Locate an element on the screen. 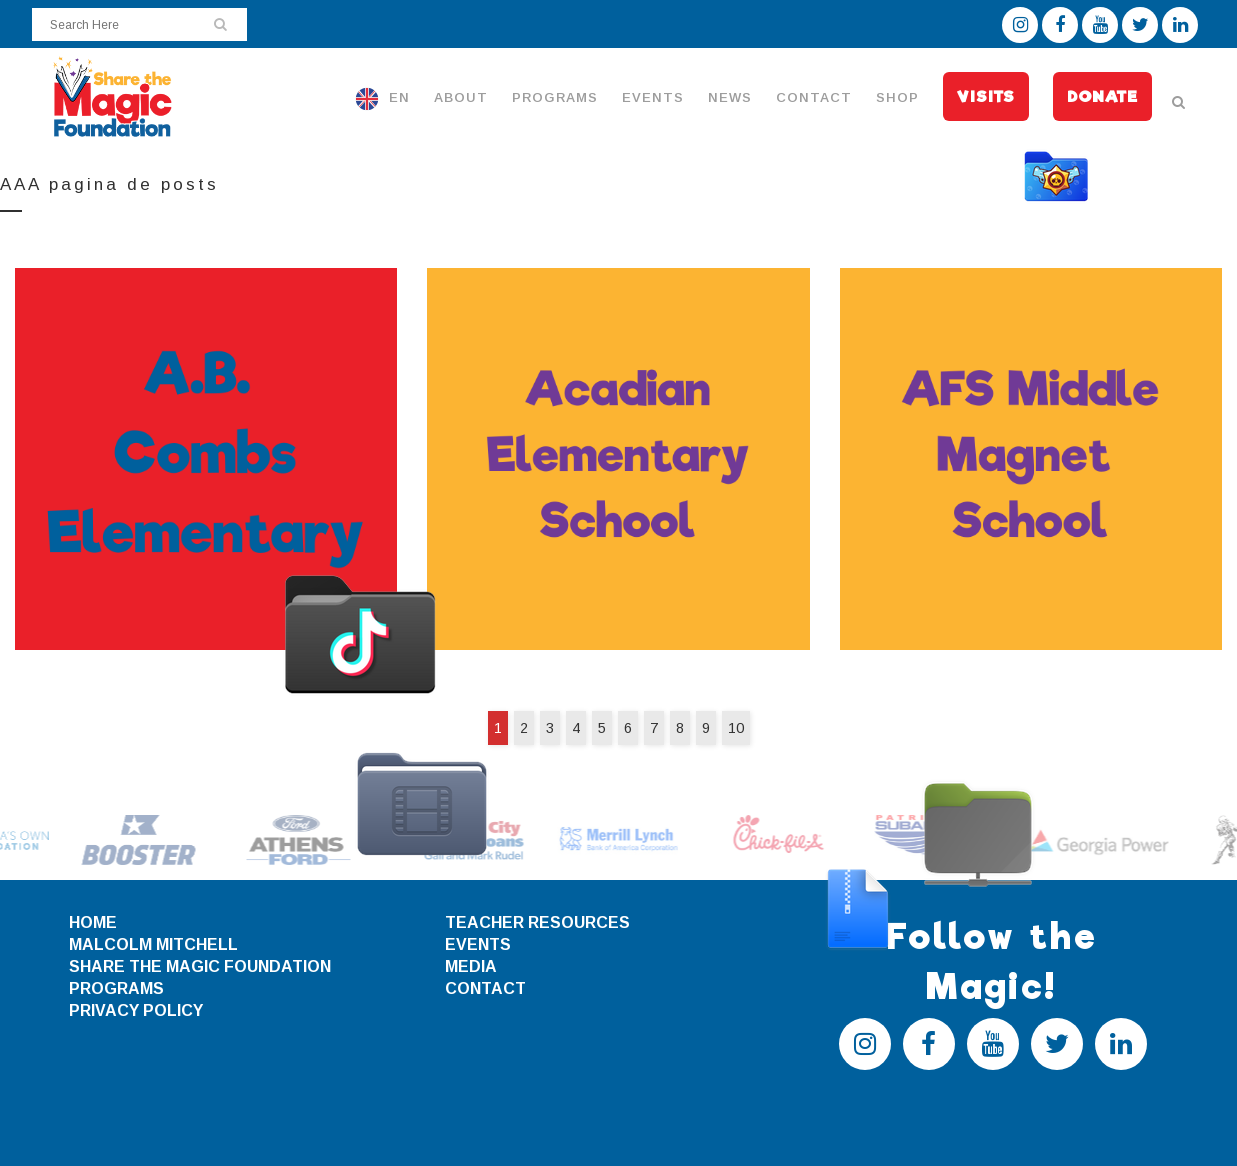 The image size is (1237, 1166). open your videos folder is located at coordinates (422, 804).